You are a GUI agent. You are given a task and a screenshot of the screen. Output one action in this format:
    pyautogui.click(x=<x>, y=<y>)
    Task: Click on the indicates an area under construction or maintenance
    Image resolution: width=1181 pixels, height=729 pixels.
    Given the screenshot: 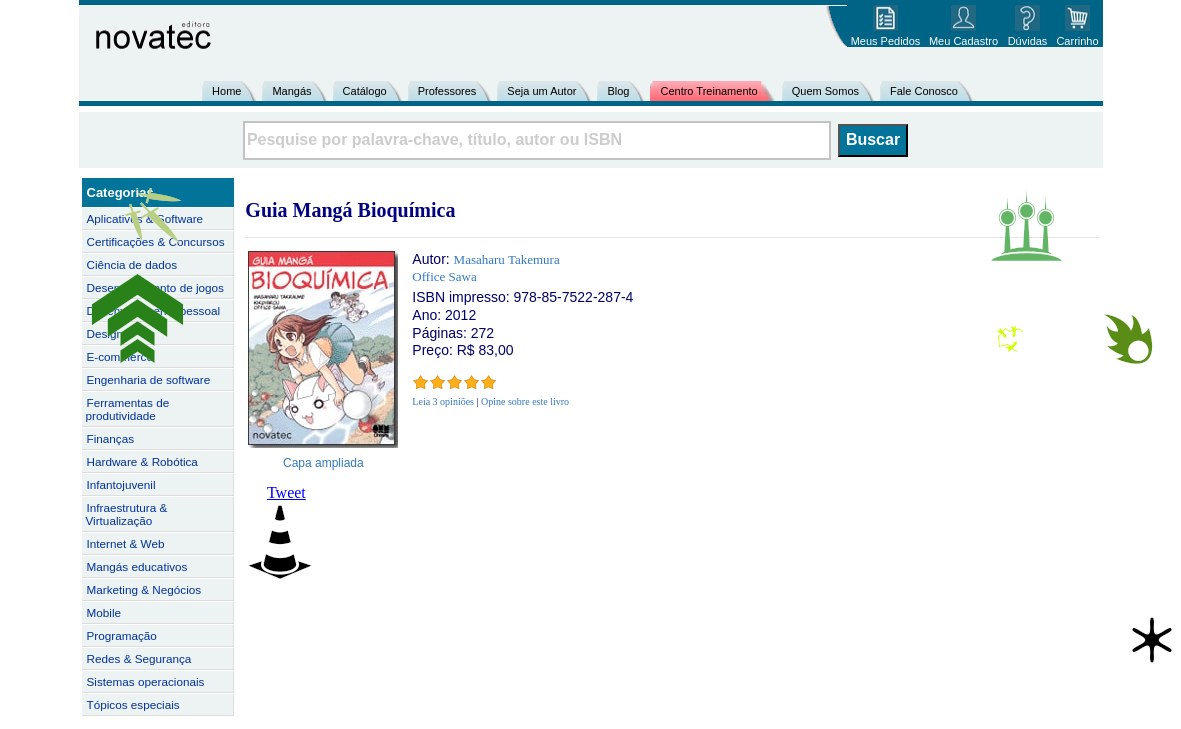 What is the action you would take?
    pyautogui.click(x=280, y=542)
    